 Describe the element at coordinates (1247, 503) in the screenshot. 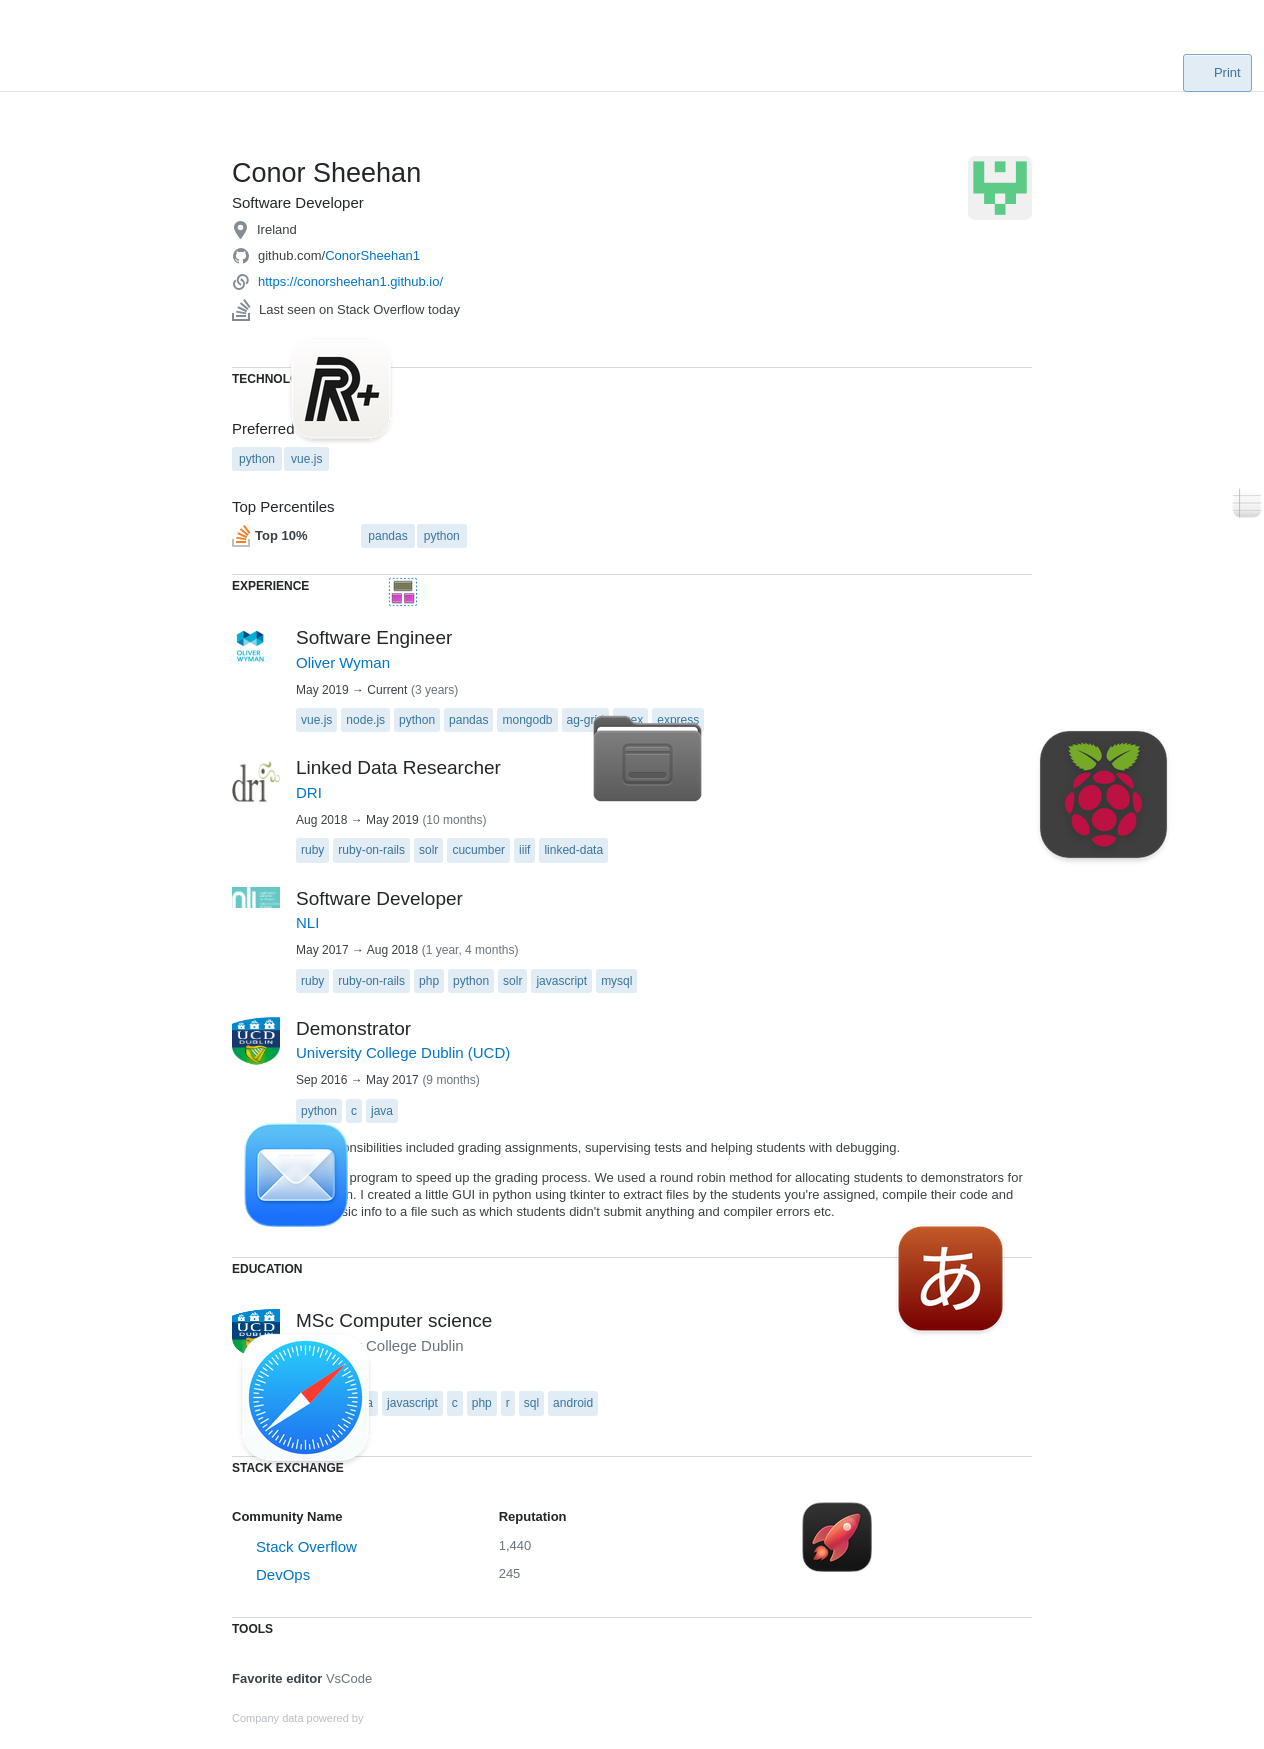

I see `open the text editor app` at that location.